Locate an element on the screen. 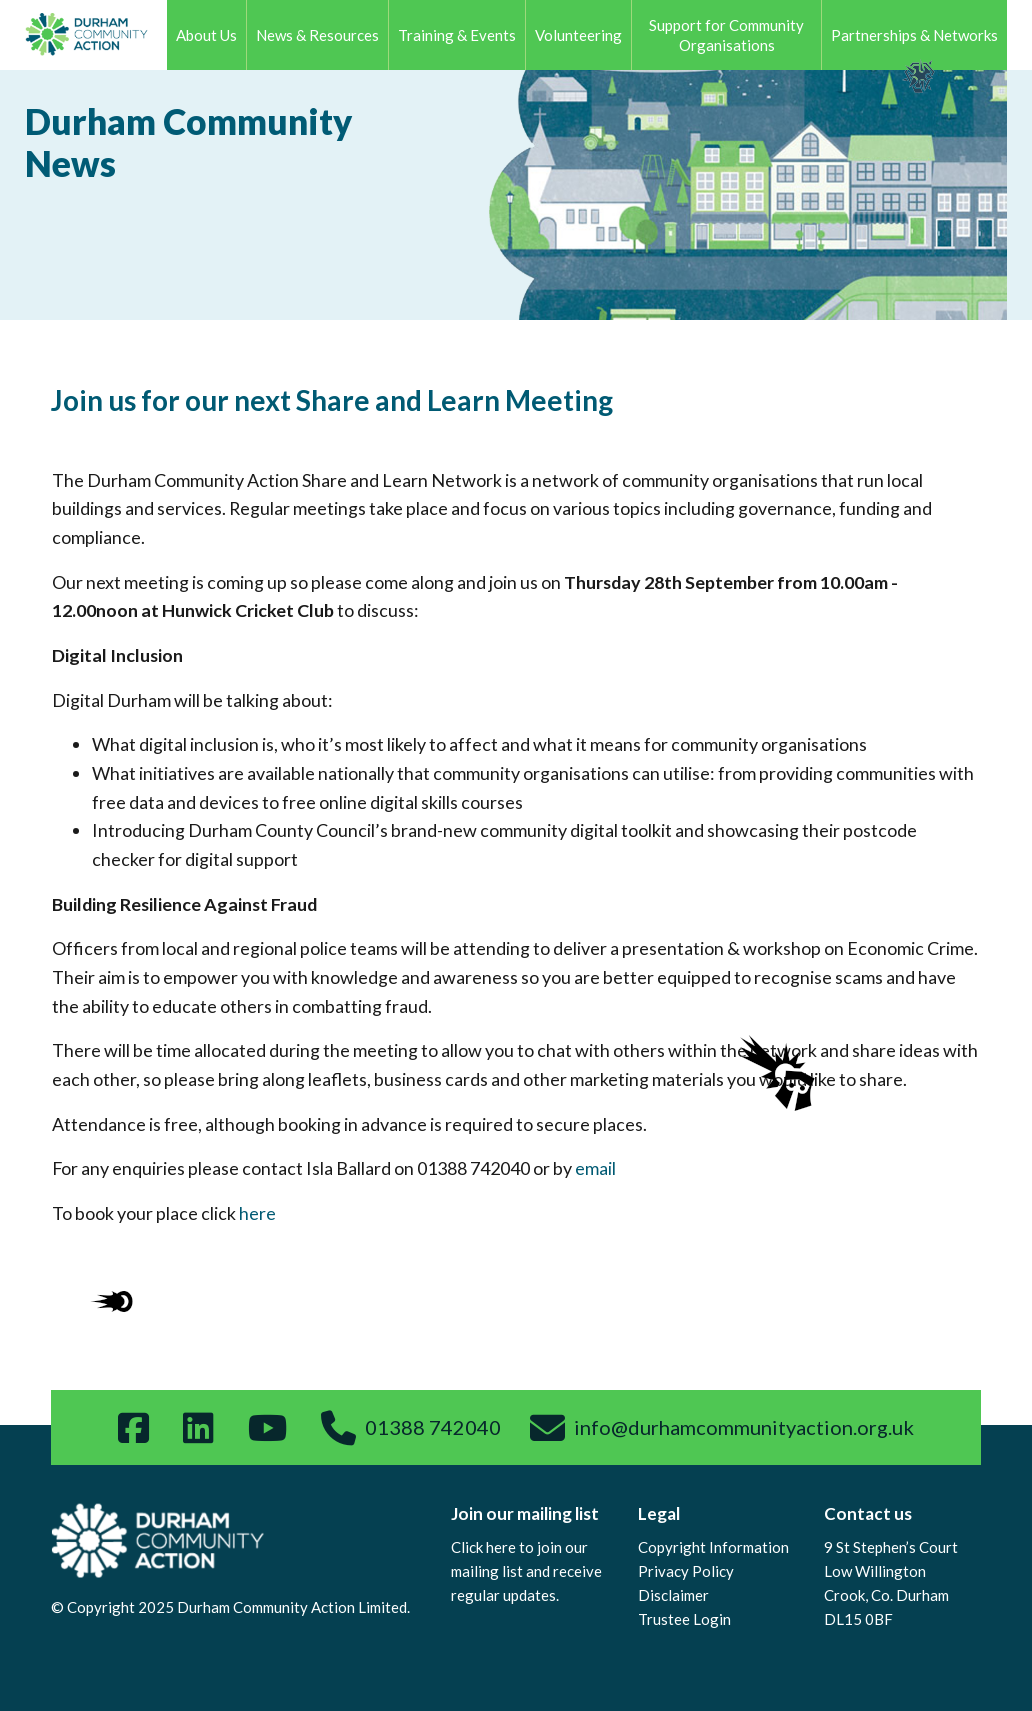  fire weapon or use special attack is located at coordinates (111, 1301).